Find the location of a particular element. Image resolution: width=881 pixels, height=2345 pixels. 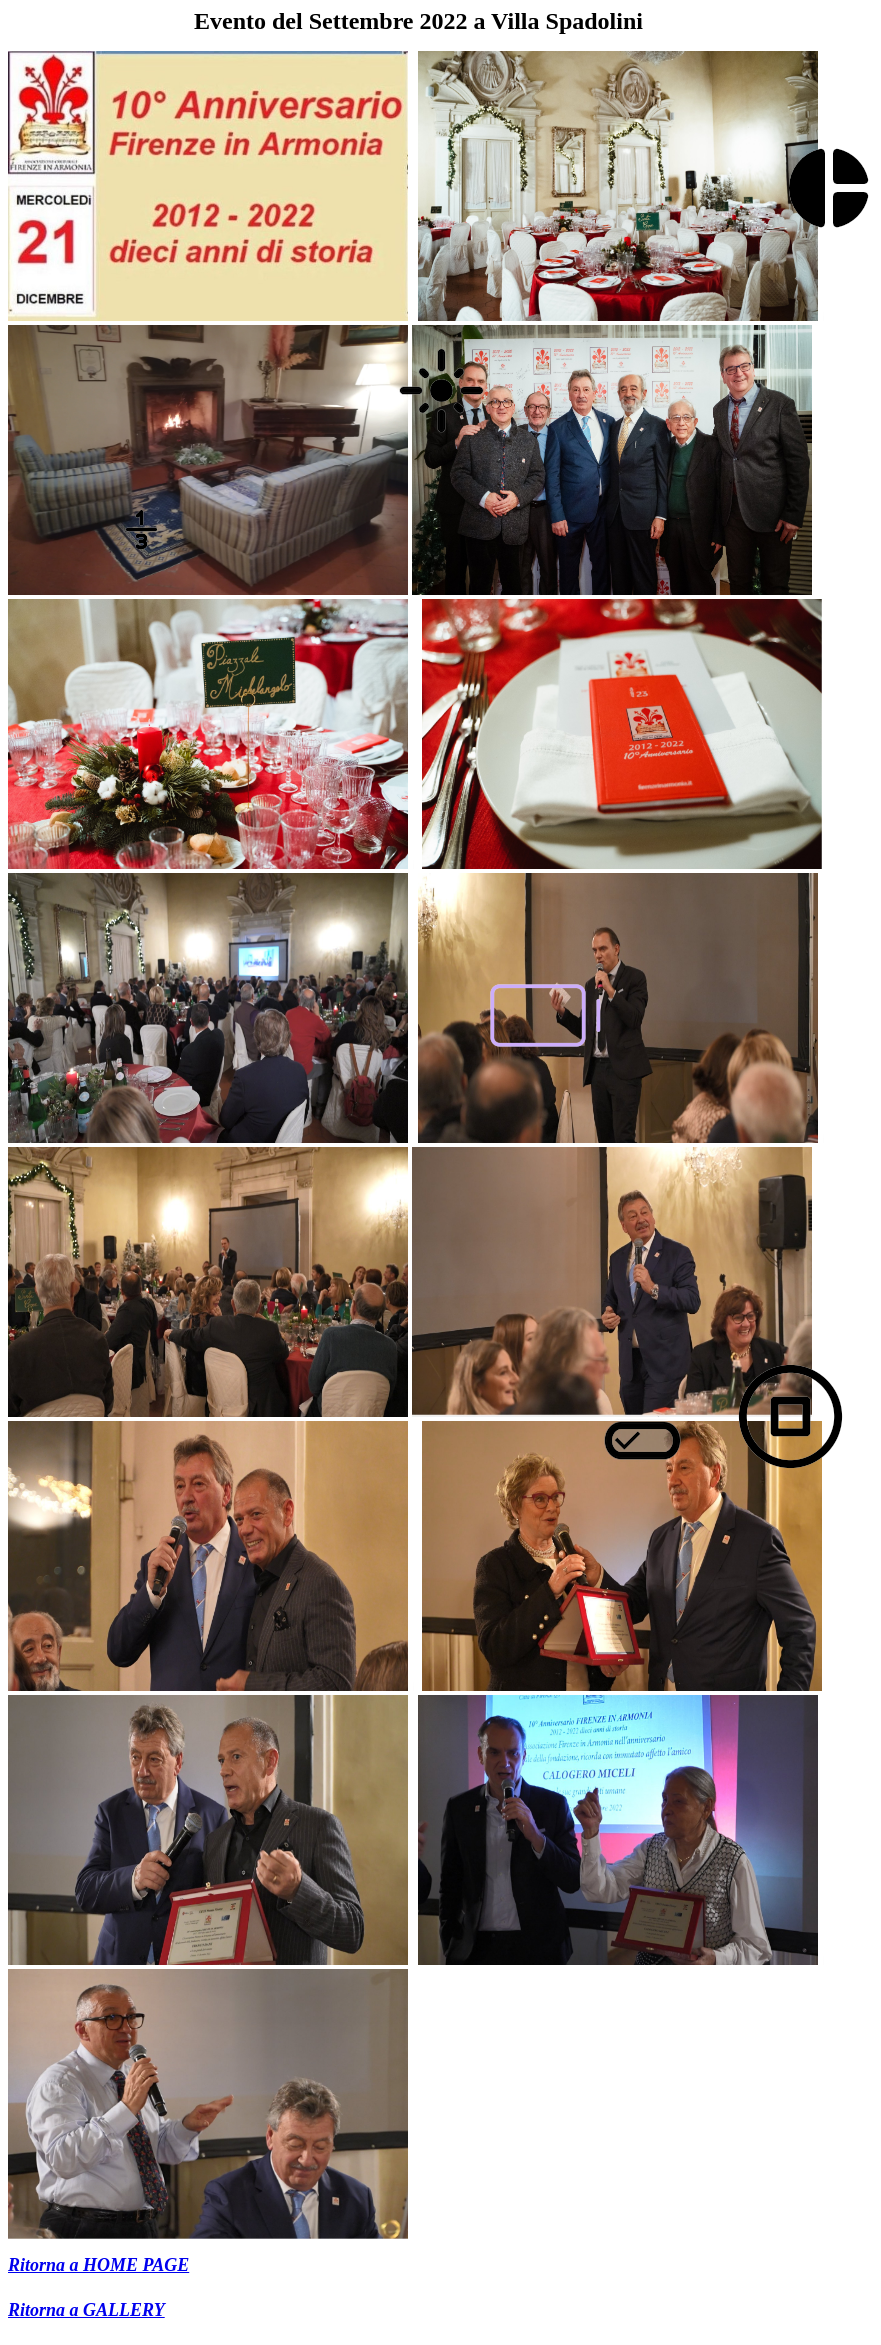

adjust screen brightness is located at coordinates (441, 390).